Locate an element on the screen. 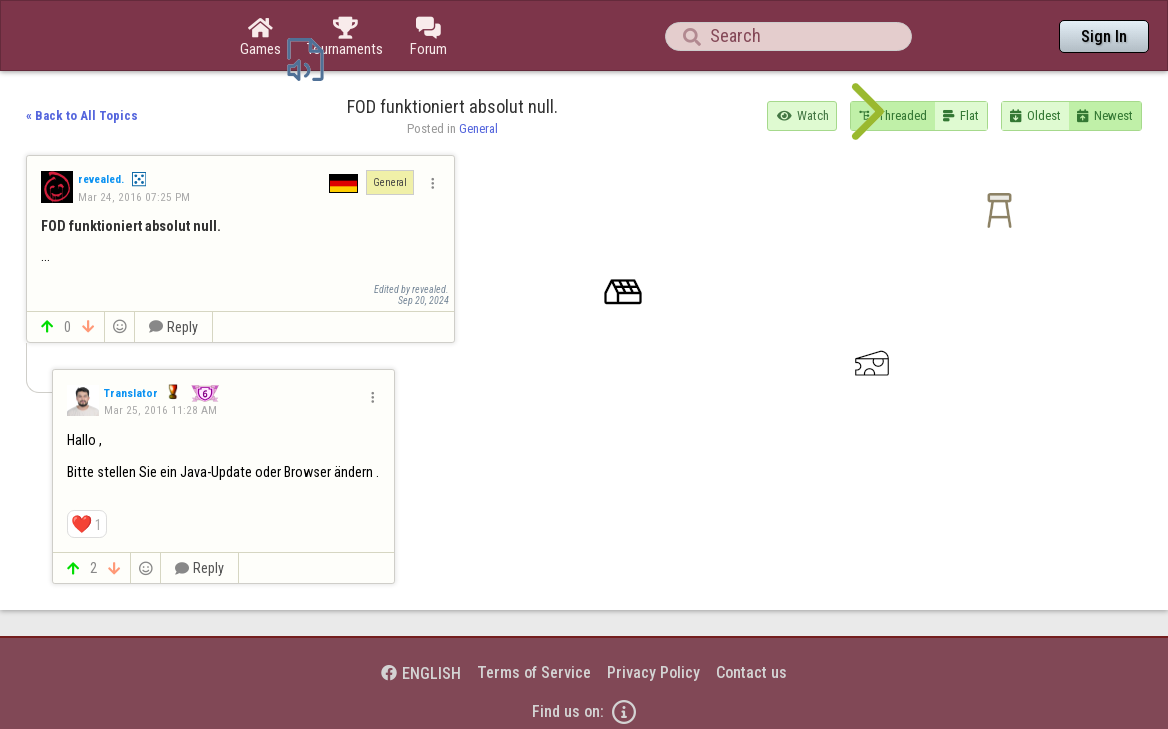  browse furniture or seating options is located at coordinates (999, 210).